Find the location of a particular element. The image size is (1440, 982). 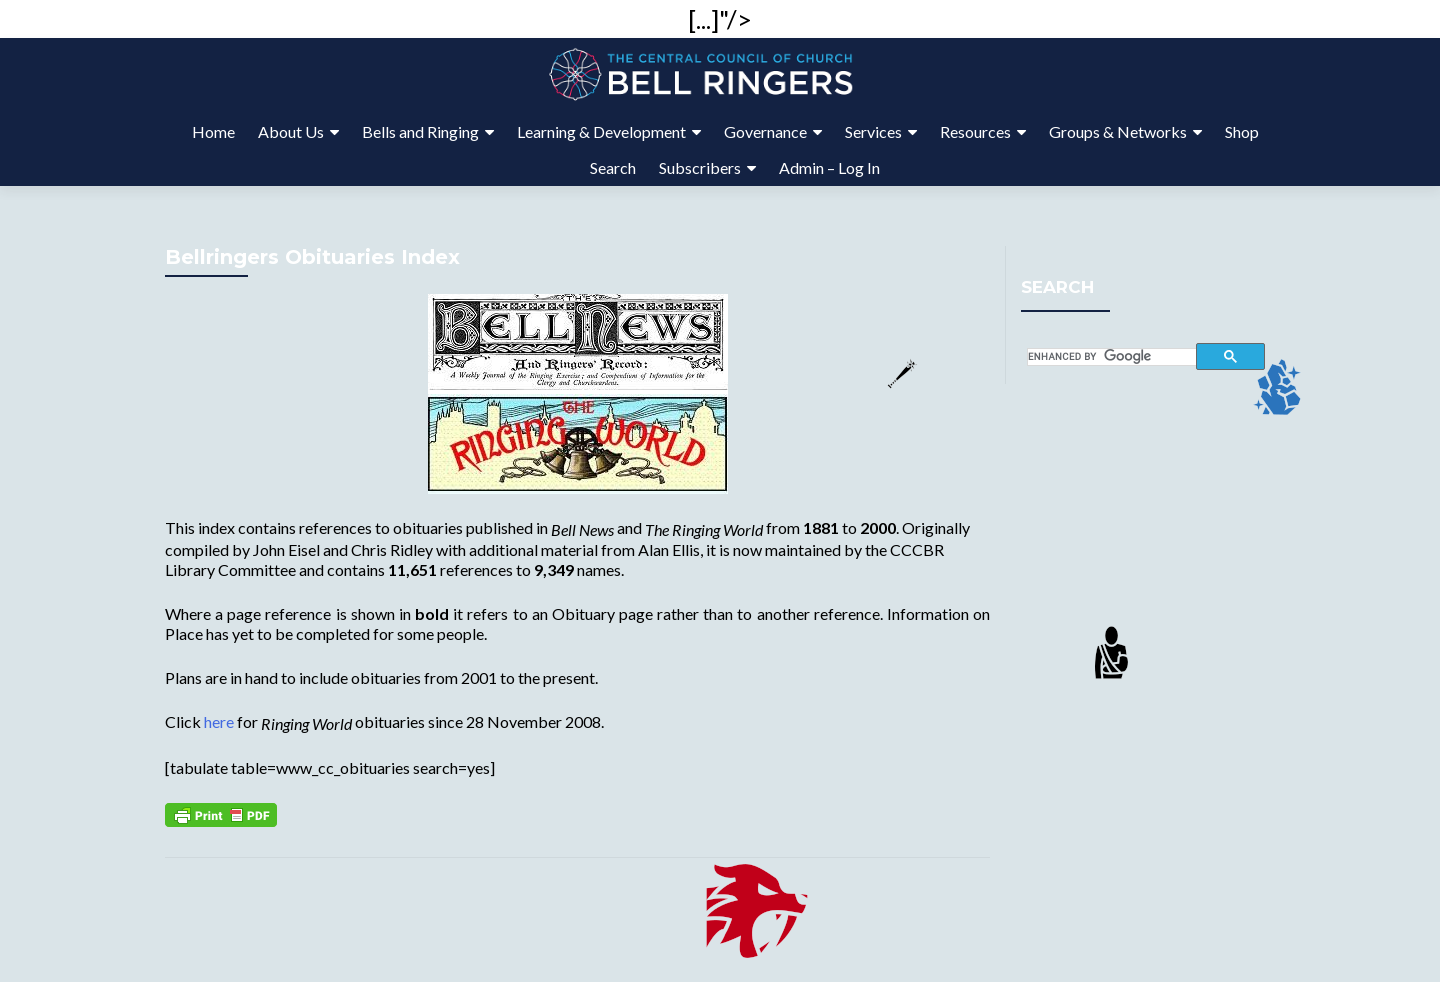

collect ore or mining resources is located at coordinates (1277, 387).